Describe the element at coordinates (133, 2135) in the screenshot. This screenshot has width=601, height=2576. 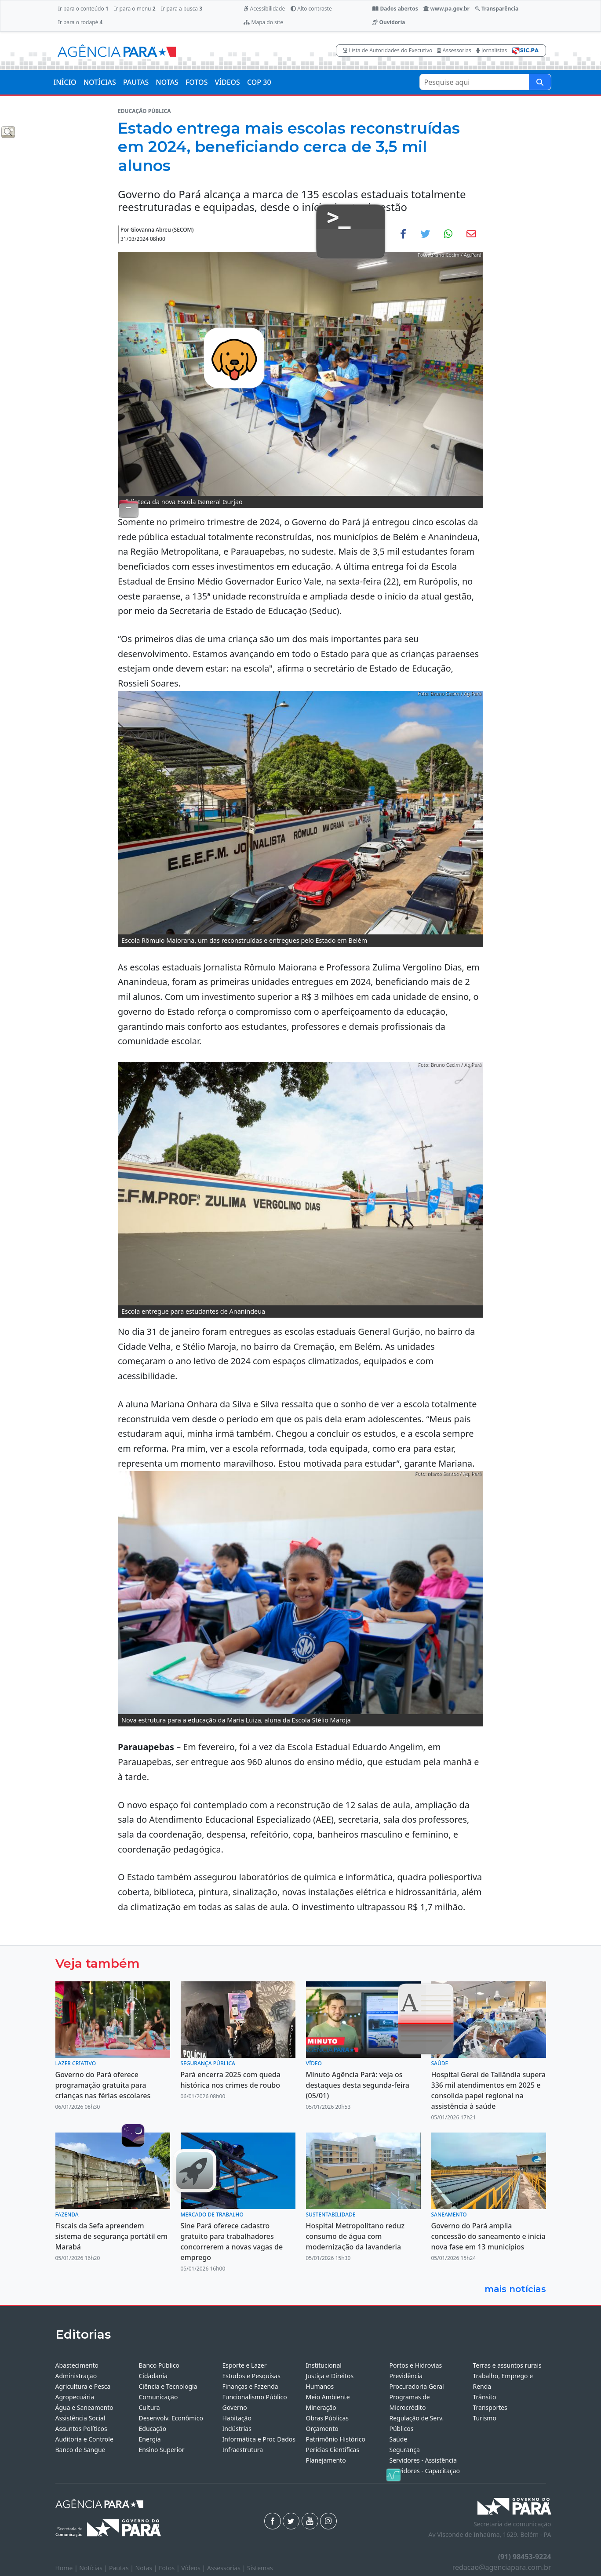
I see `open stellarium planetarium app` at that location.